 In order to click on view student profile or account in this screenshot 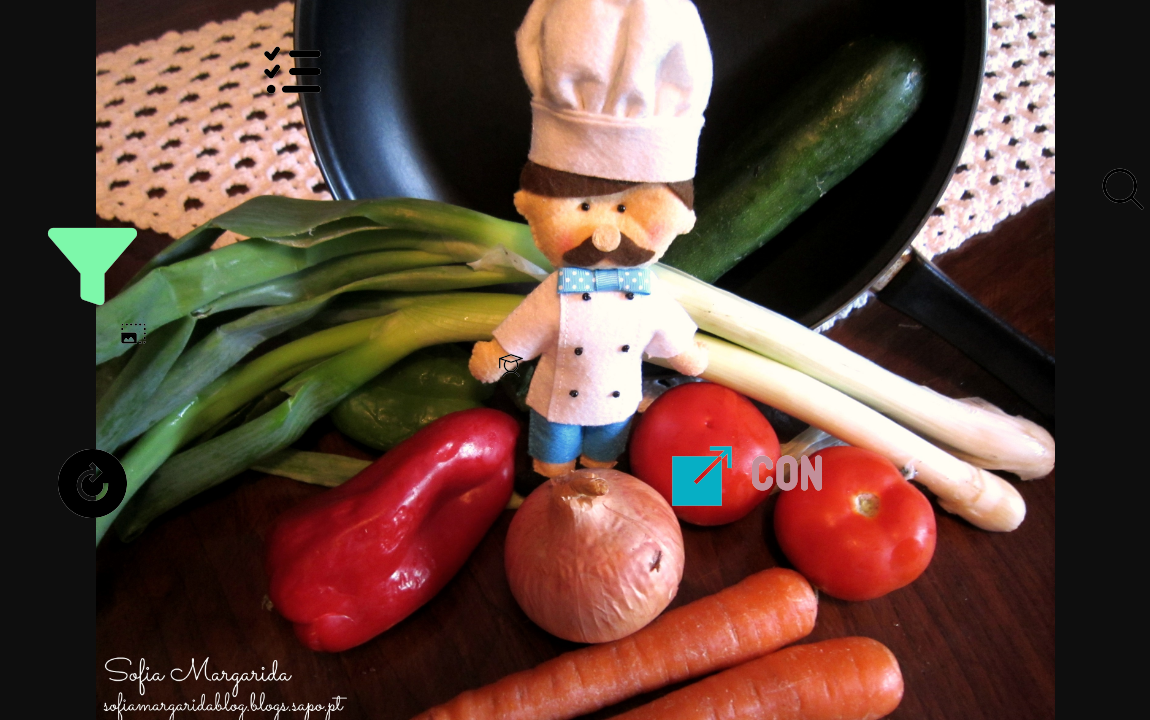, I will do `click(511, 366)`.